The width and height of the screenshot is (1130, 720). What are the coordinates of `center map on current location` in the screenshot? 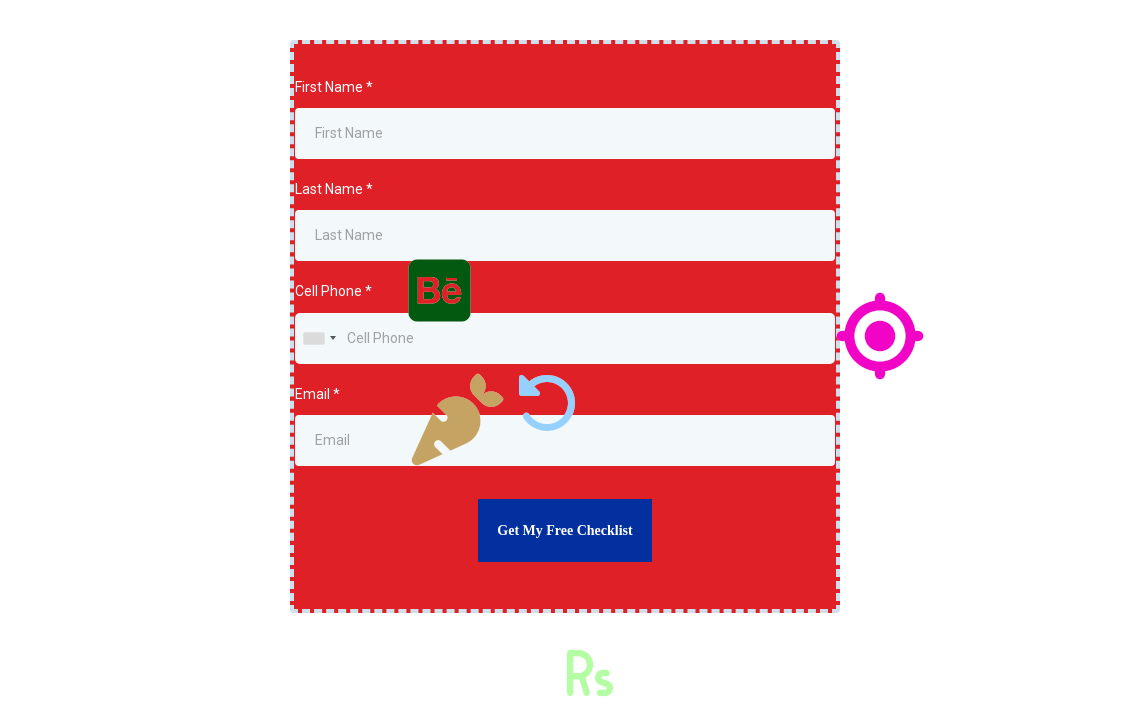 It's located at (880, 336).